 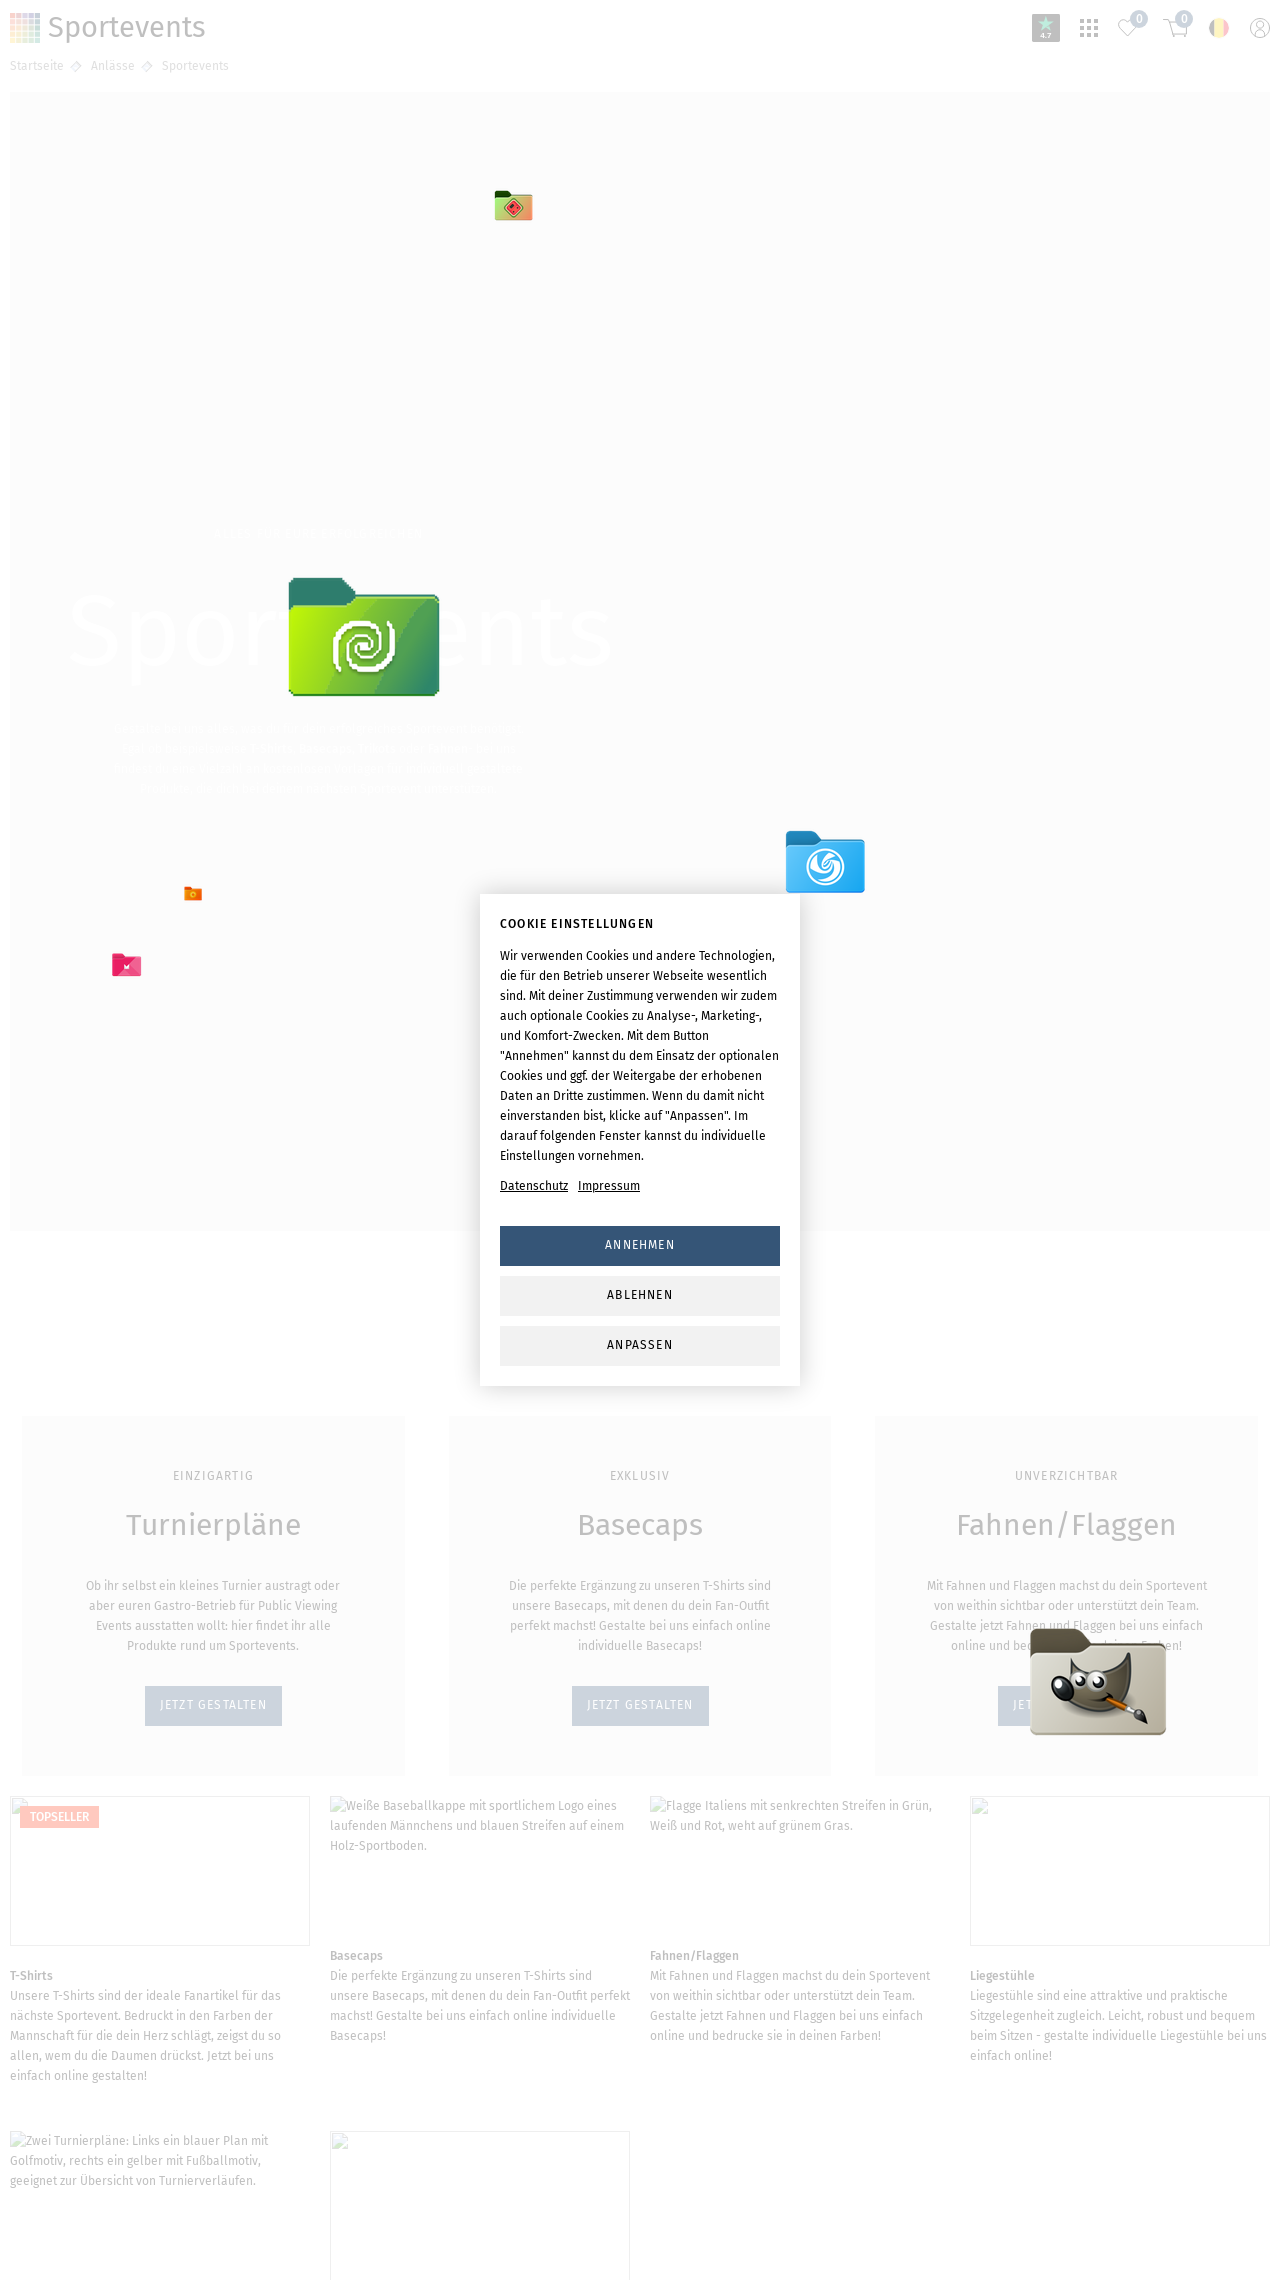 What do you see at coordinates (1097, 1685) in the screenshot?
I see `open GIMP project files folder` at bounding box center [1097, 1685].